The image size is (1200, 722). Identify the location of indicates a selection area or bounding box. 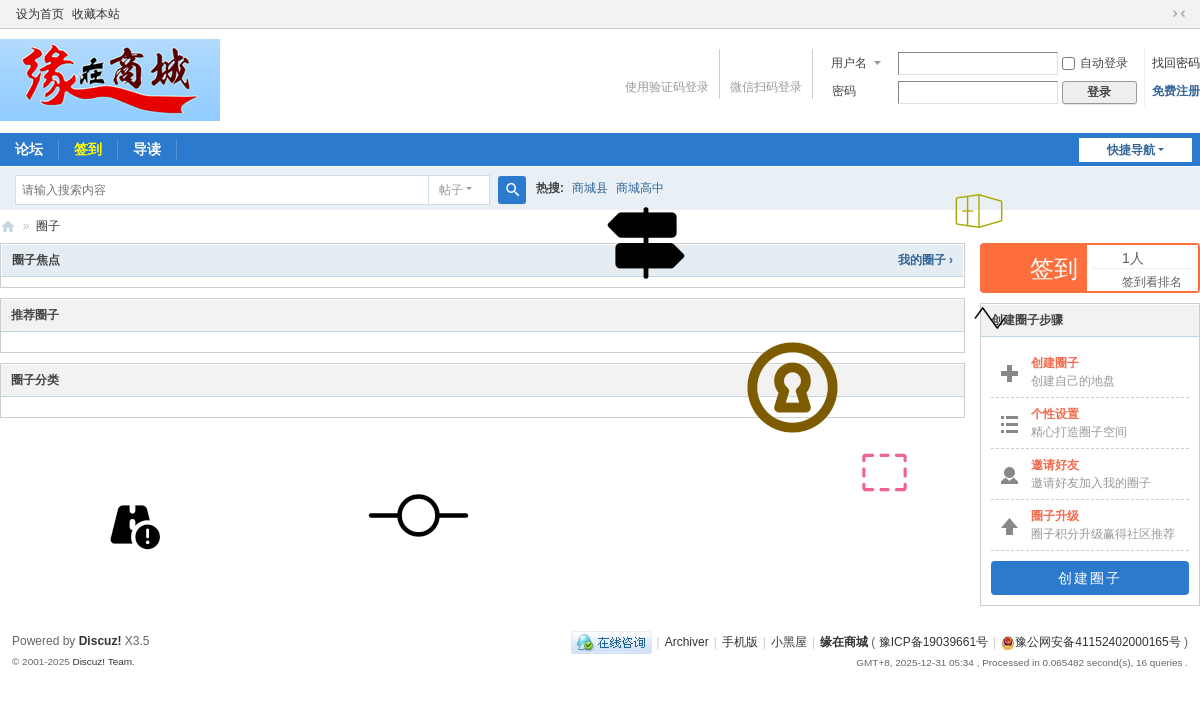
(884, 472).